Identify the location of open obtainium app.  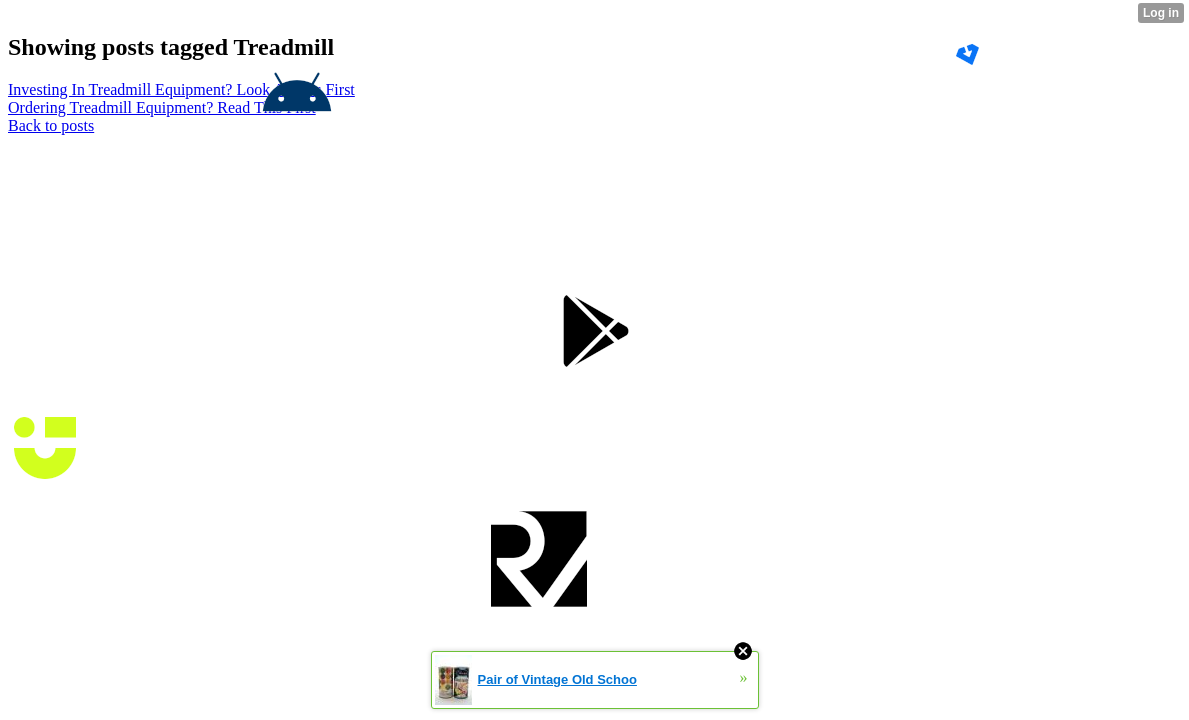
(967, 54).